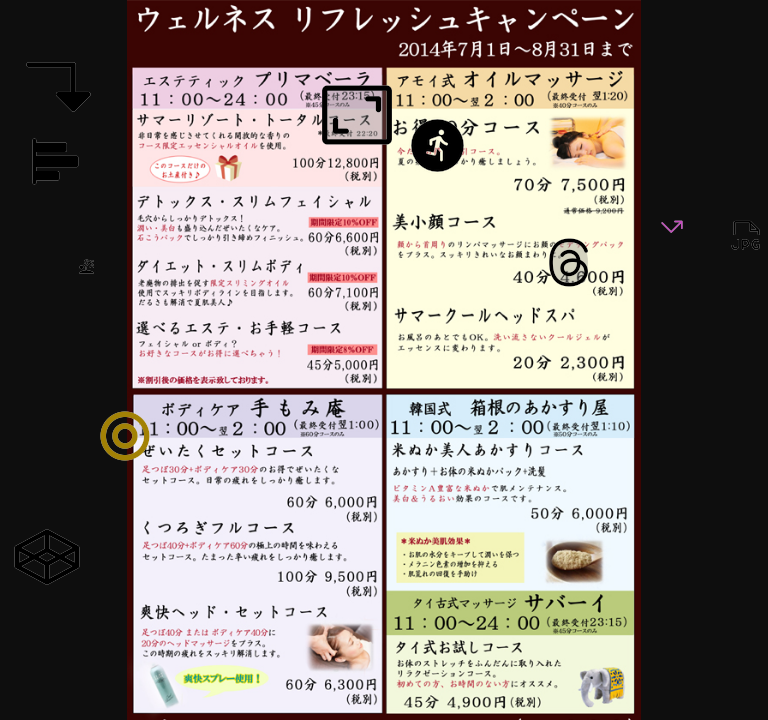 The width and height of the screenshot is (768, 720). I want to click on start running or jogging activity, so click(437, 145).